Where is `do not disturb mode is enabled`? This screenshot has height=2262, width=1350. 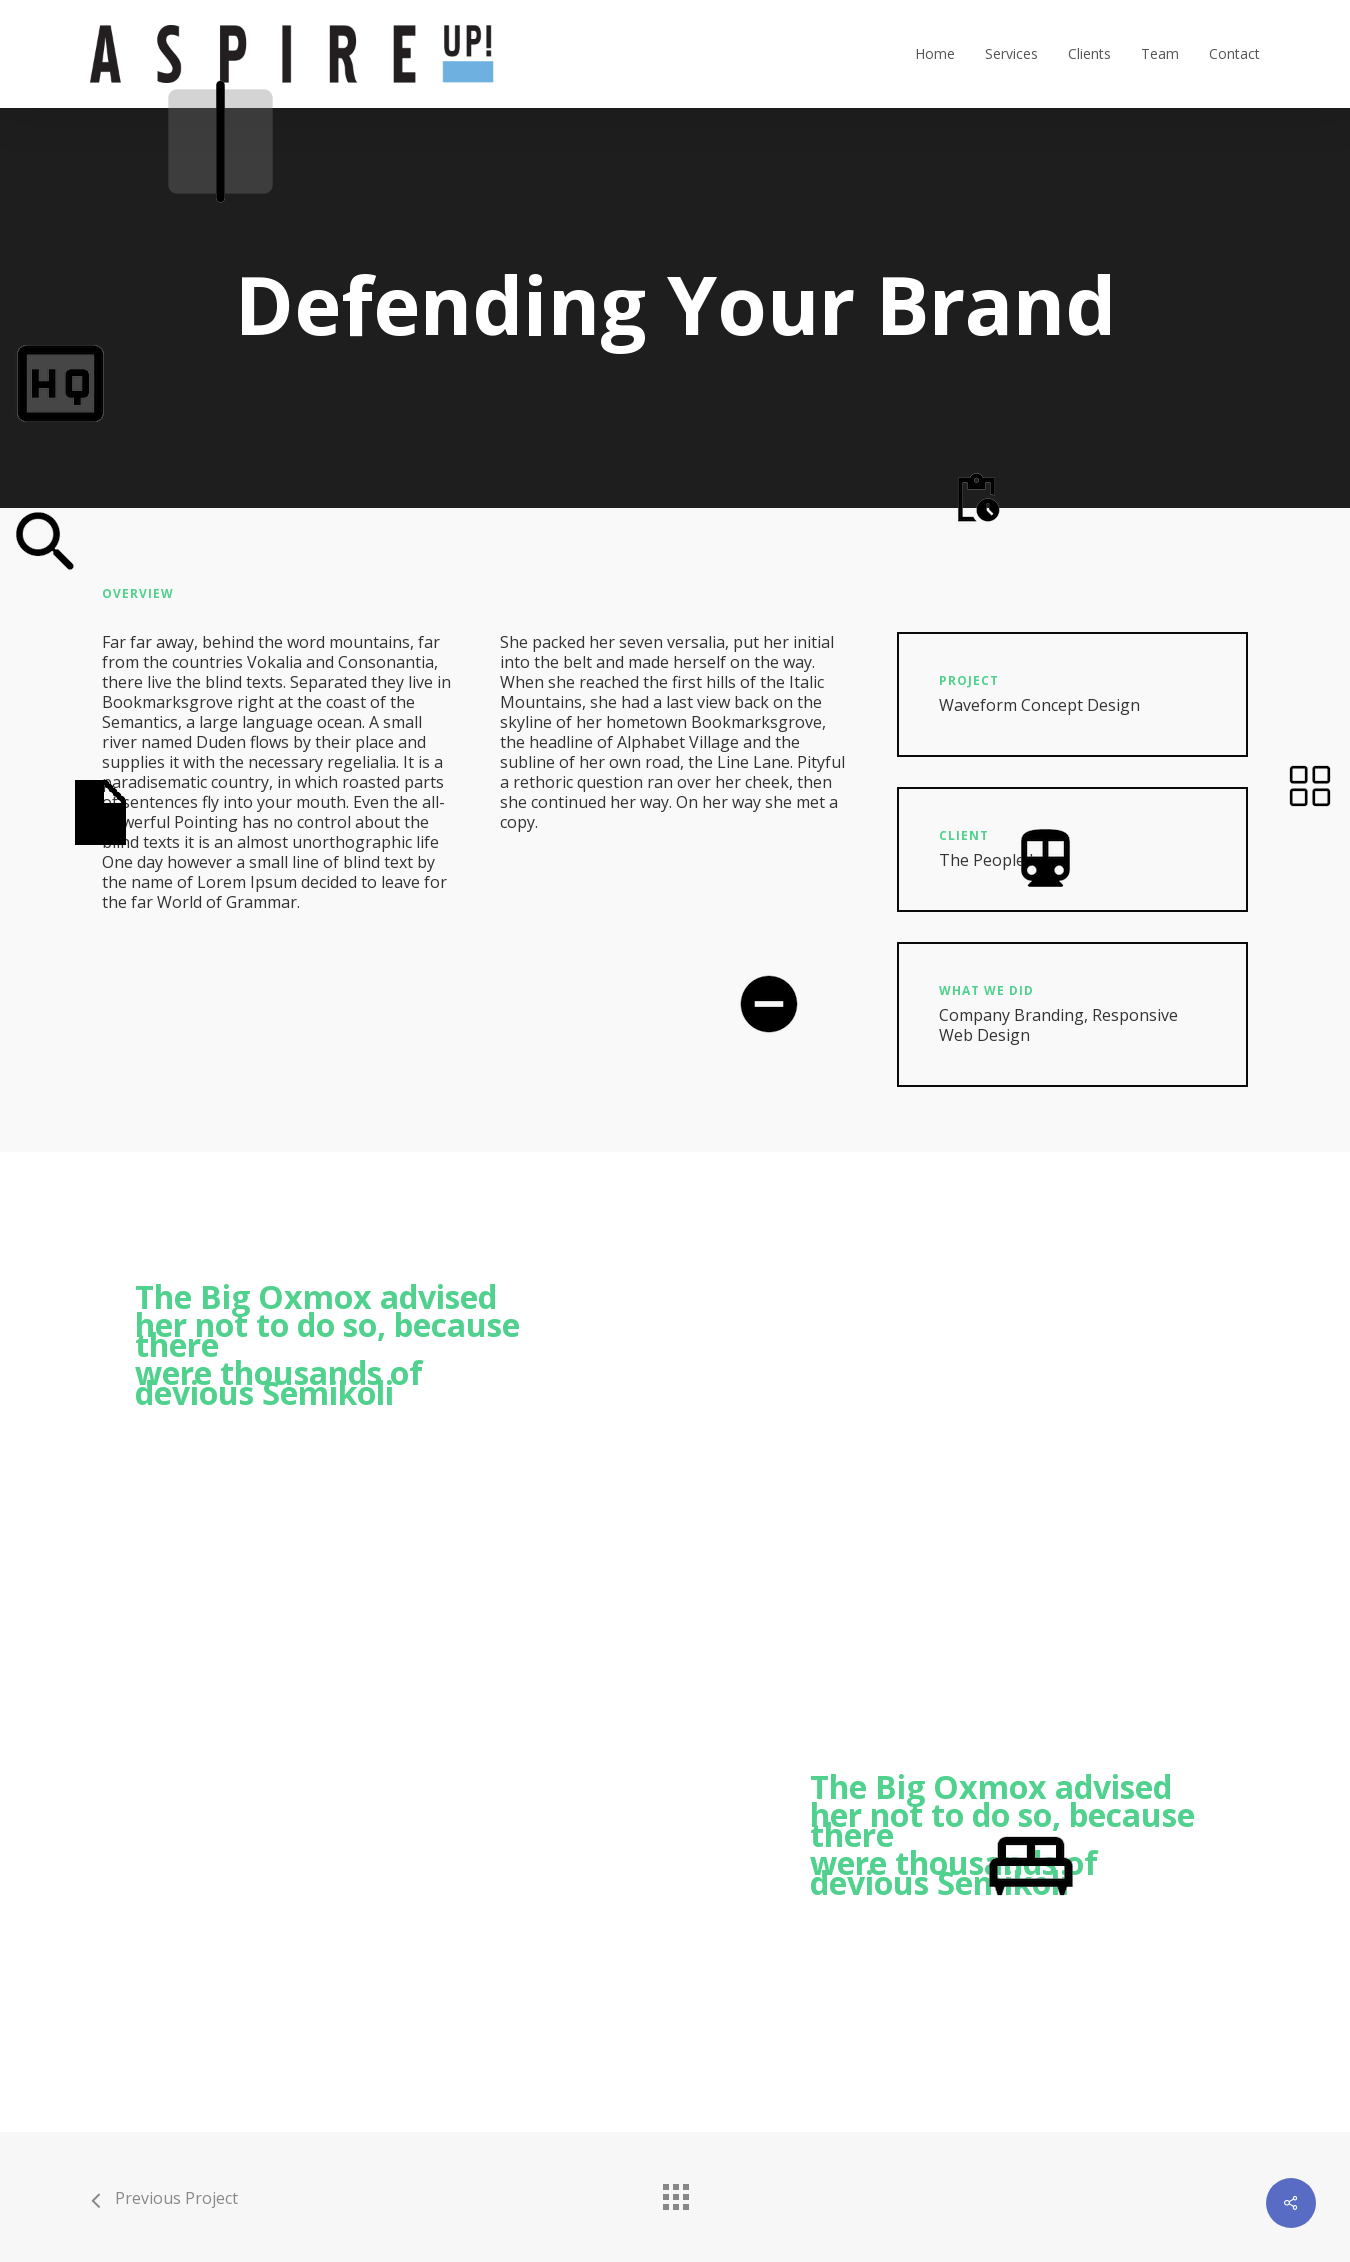 do not disturb mode is enabled is located at coordinates (769, 1004).